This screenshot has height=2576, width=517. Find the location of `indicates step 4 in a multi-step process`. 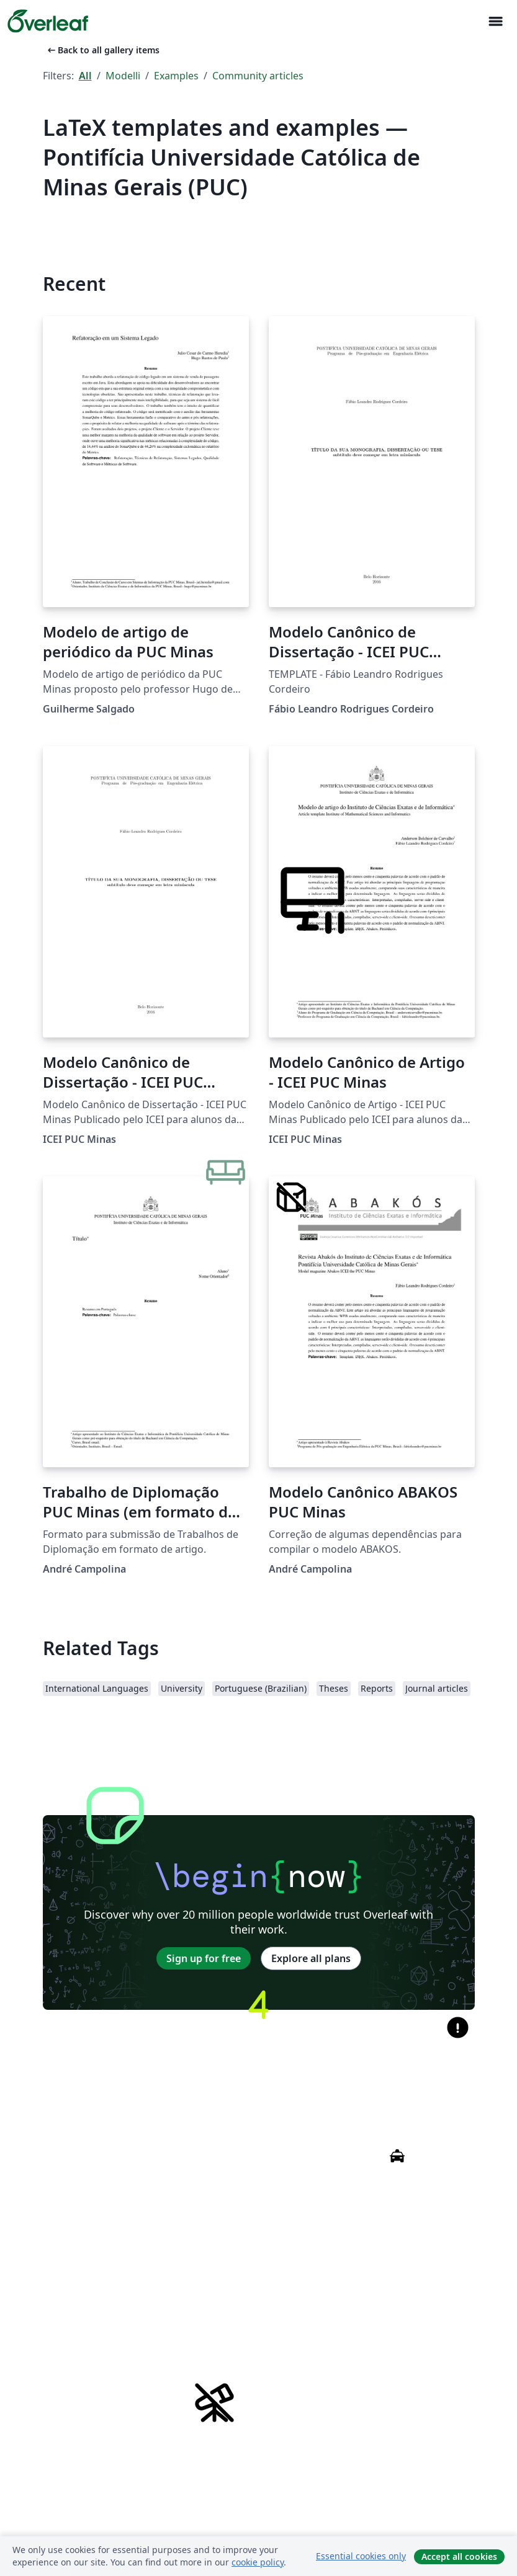

indicates step 4 in a multi-step process is located at coordinates (258, 2004).